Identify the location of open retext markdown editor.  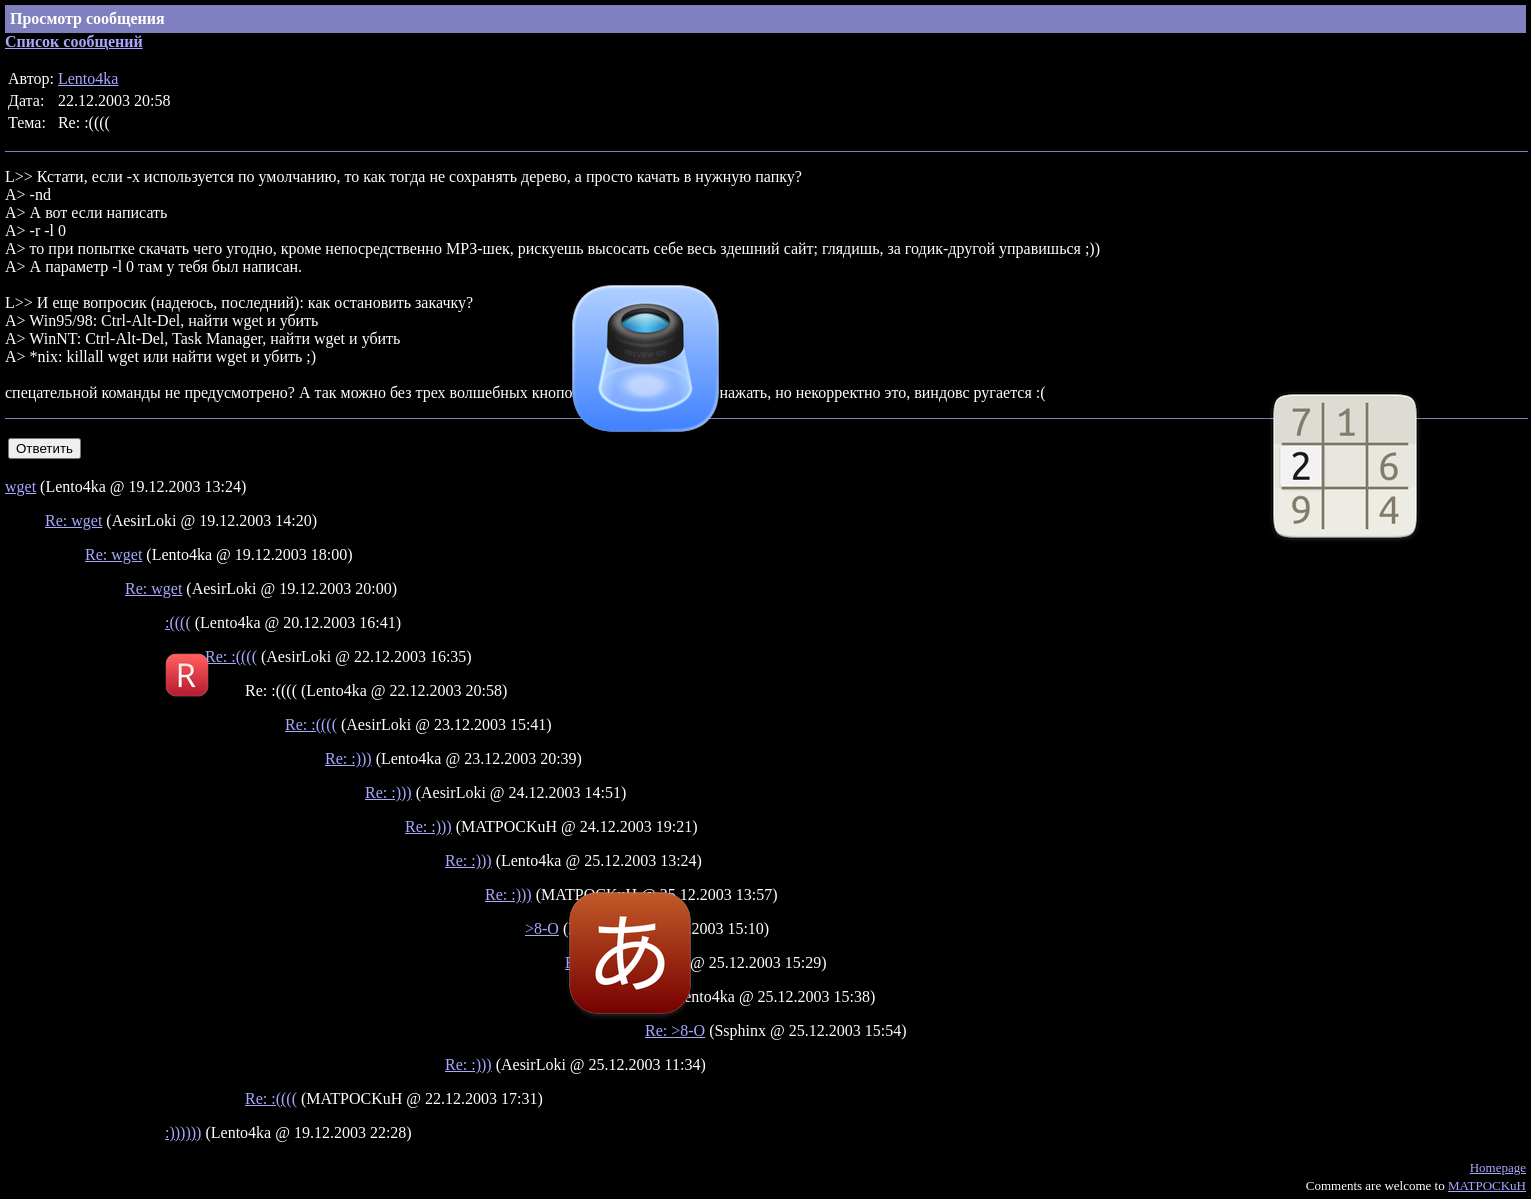
(187, 675).